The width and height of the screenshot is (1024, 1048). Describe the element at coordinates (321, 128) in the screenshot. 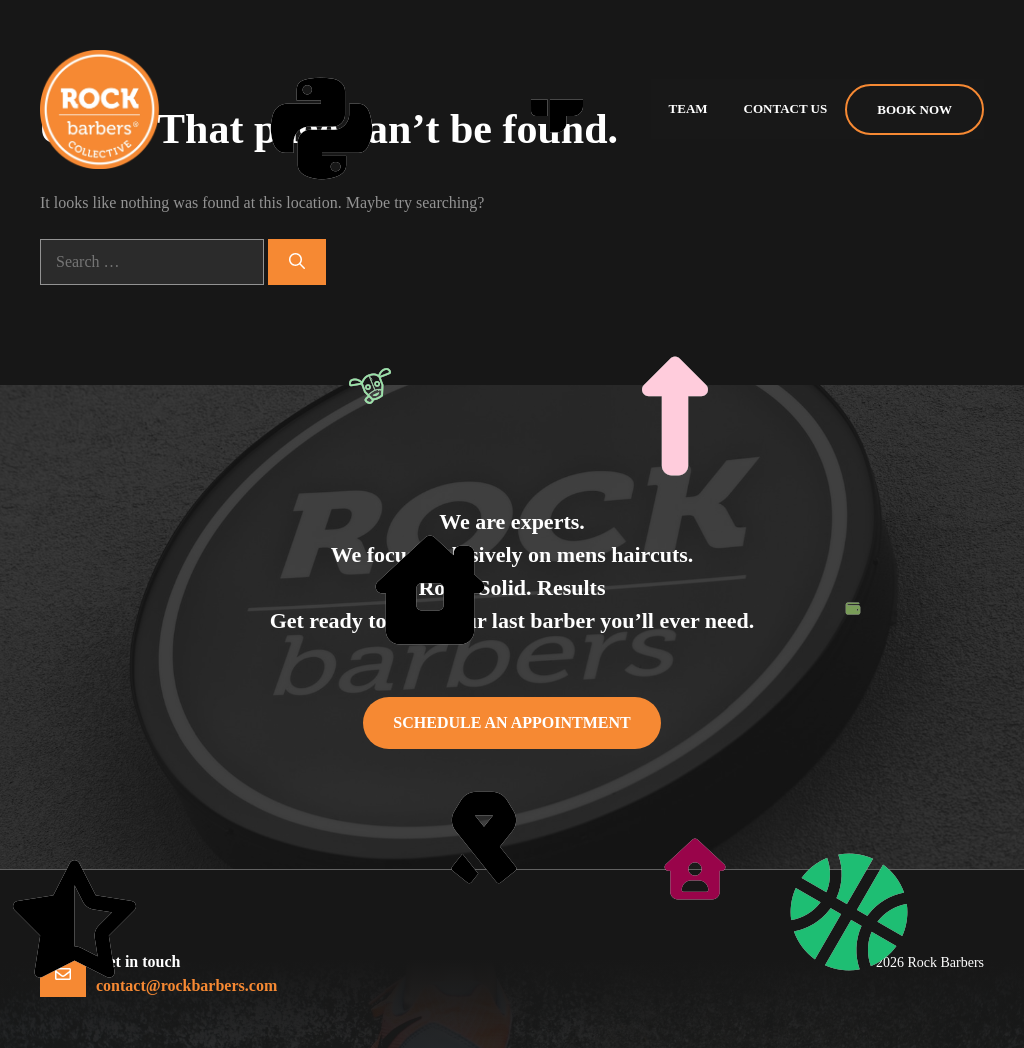

I see `python programming language logo` at that location.